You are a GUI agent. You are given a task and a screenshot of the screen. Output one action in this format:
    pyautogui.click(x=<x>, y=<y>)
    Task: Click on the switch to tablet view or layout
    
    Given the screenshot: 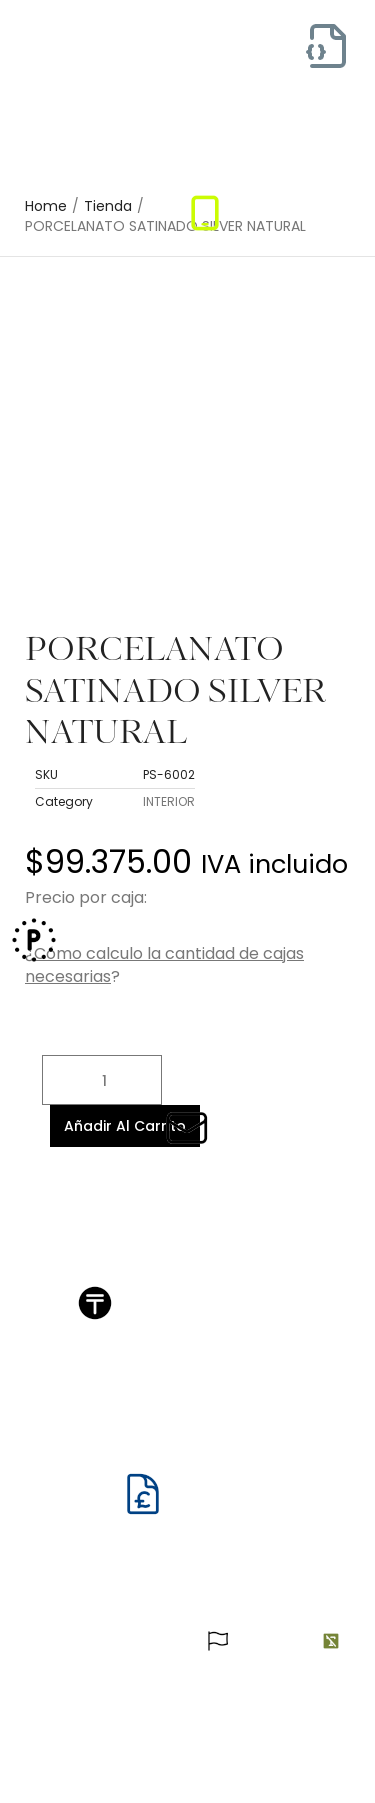 What is the action you would take?
    pyautogui.click(x=205, y=213)
    